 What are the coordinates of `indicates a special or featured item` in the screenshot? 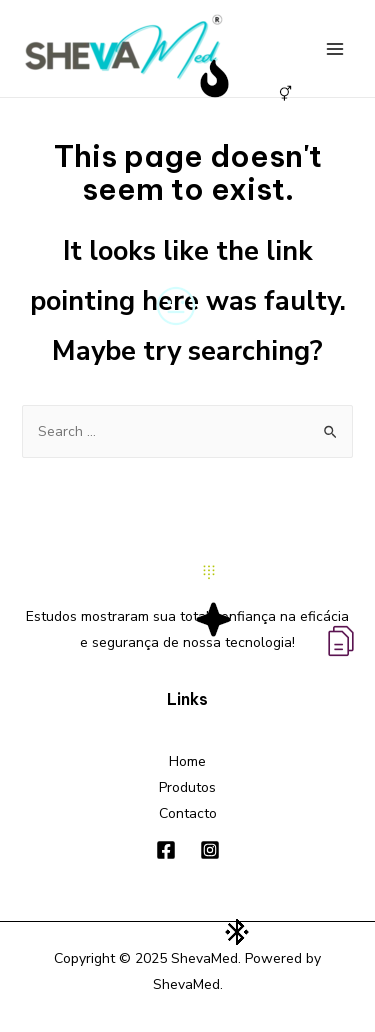 It's located at (213, 619).